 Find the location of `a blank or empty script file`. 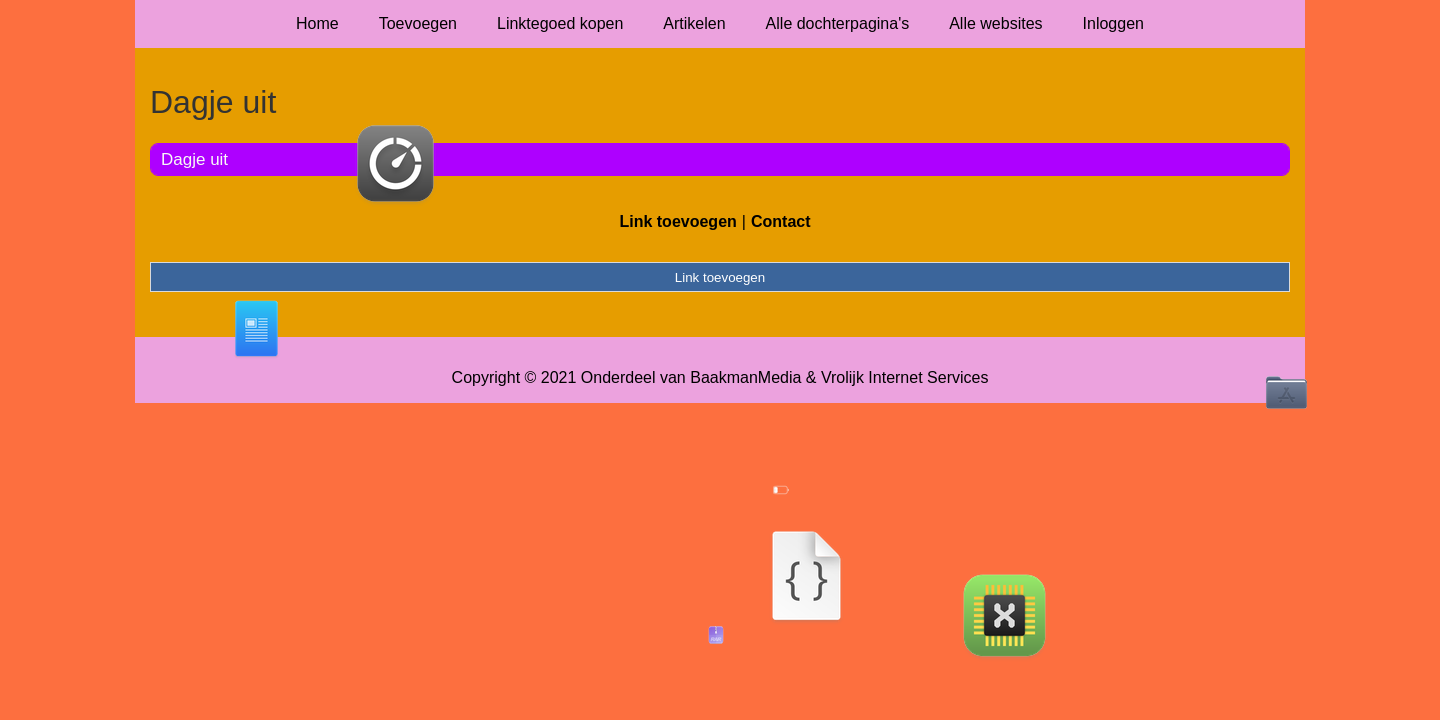

a blank or empty script file is located at coordinates (806, 577).